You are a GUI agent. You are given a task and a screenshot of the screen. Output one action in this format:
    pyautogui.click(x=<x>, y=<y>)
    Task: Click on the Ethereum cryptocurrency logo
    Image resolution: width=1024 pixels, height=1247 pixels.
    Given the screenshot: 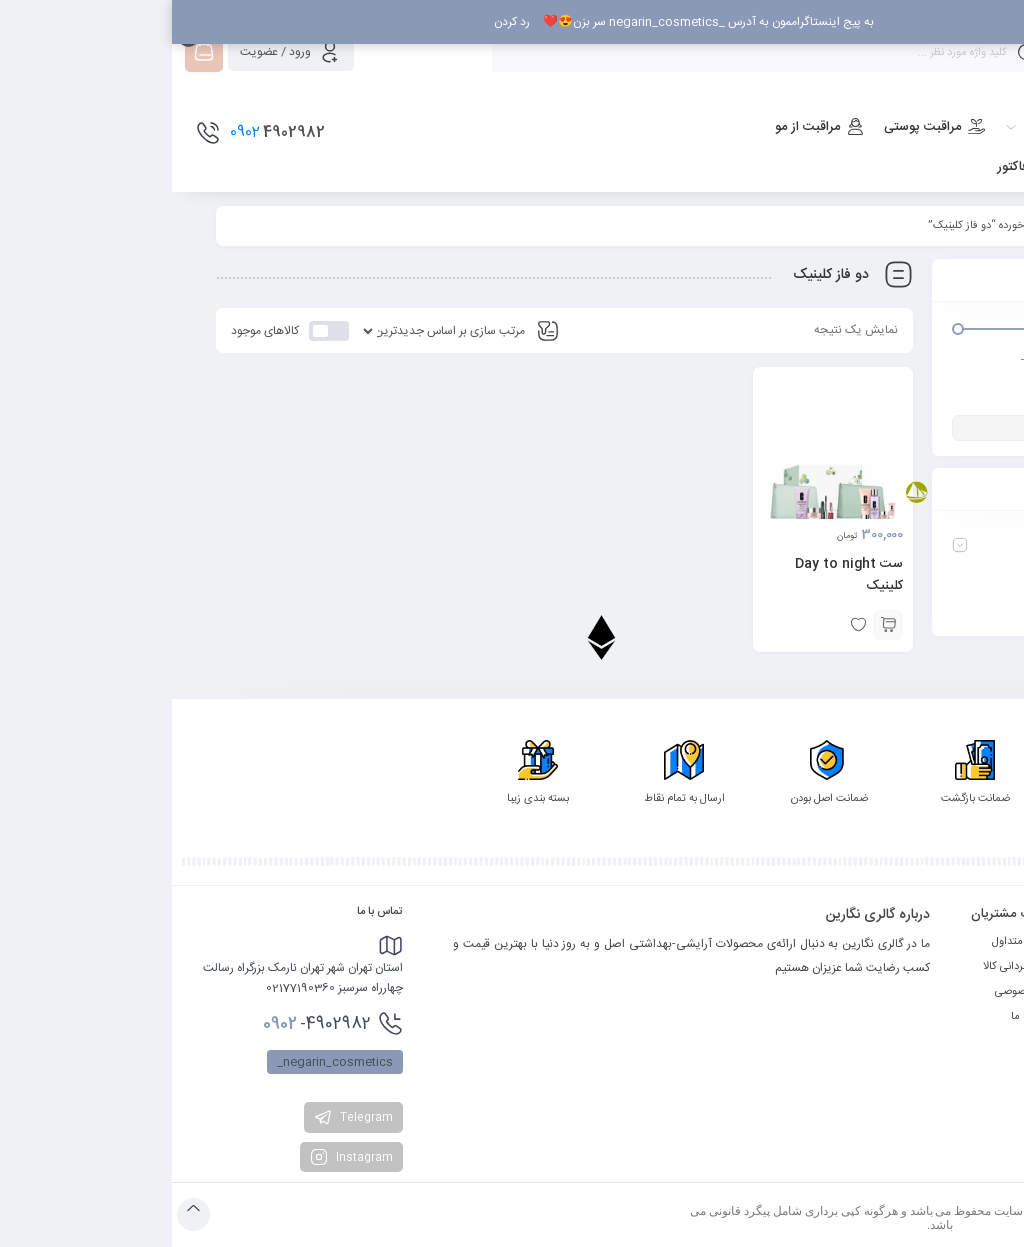 What is the action you would take?
    pyautogui.click(x=601, y=637)
    